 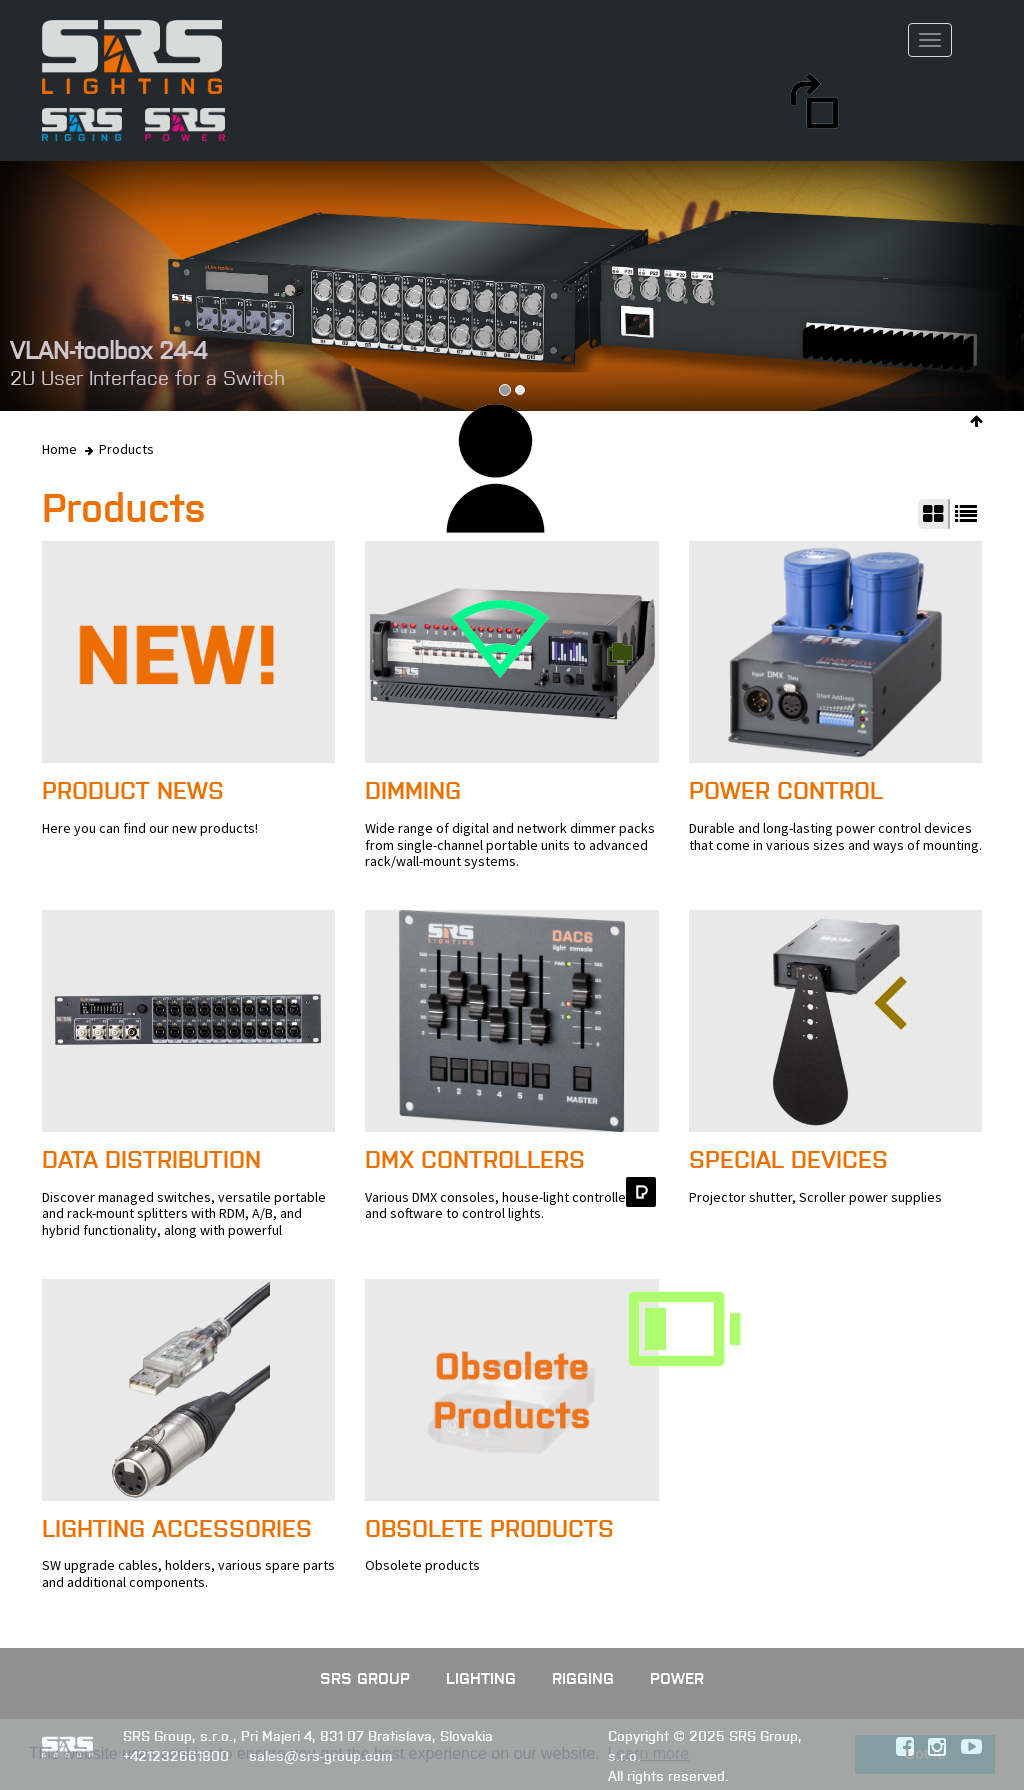 What do you see at coordinates (641, 1192) in the screenshot?
I see `open the Pexels app or website` at bounding box center [641, 1192].